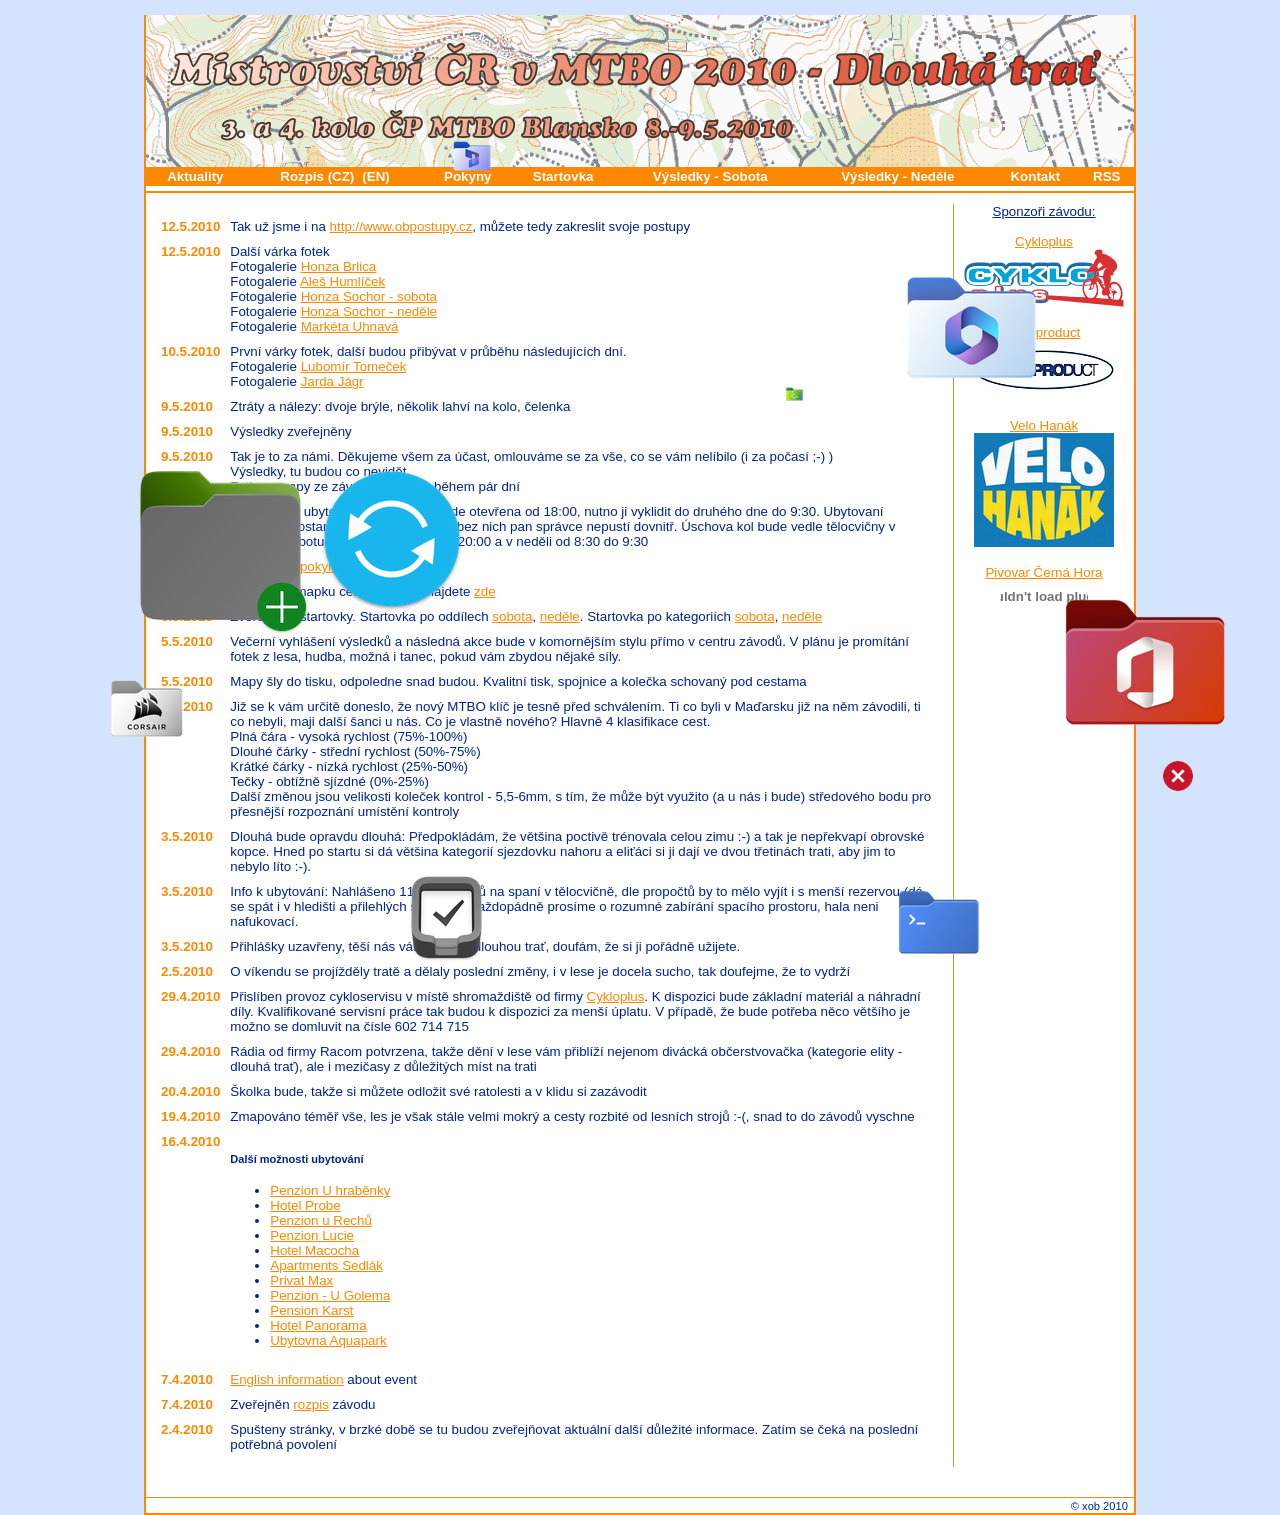  I want to click on folder containing corsair software or drivers, so click(146, 710).